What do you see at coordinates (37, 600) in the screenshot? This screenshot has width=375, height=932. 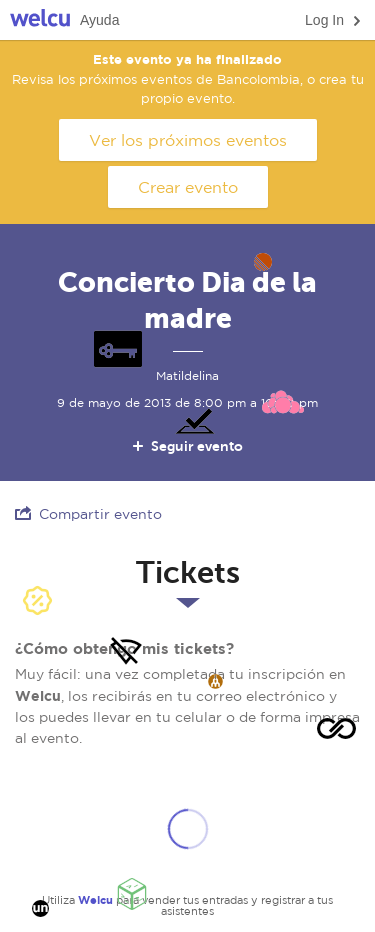 I see `view available discounts or promotions` at bounding box center [37, 600].